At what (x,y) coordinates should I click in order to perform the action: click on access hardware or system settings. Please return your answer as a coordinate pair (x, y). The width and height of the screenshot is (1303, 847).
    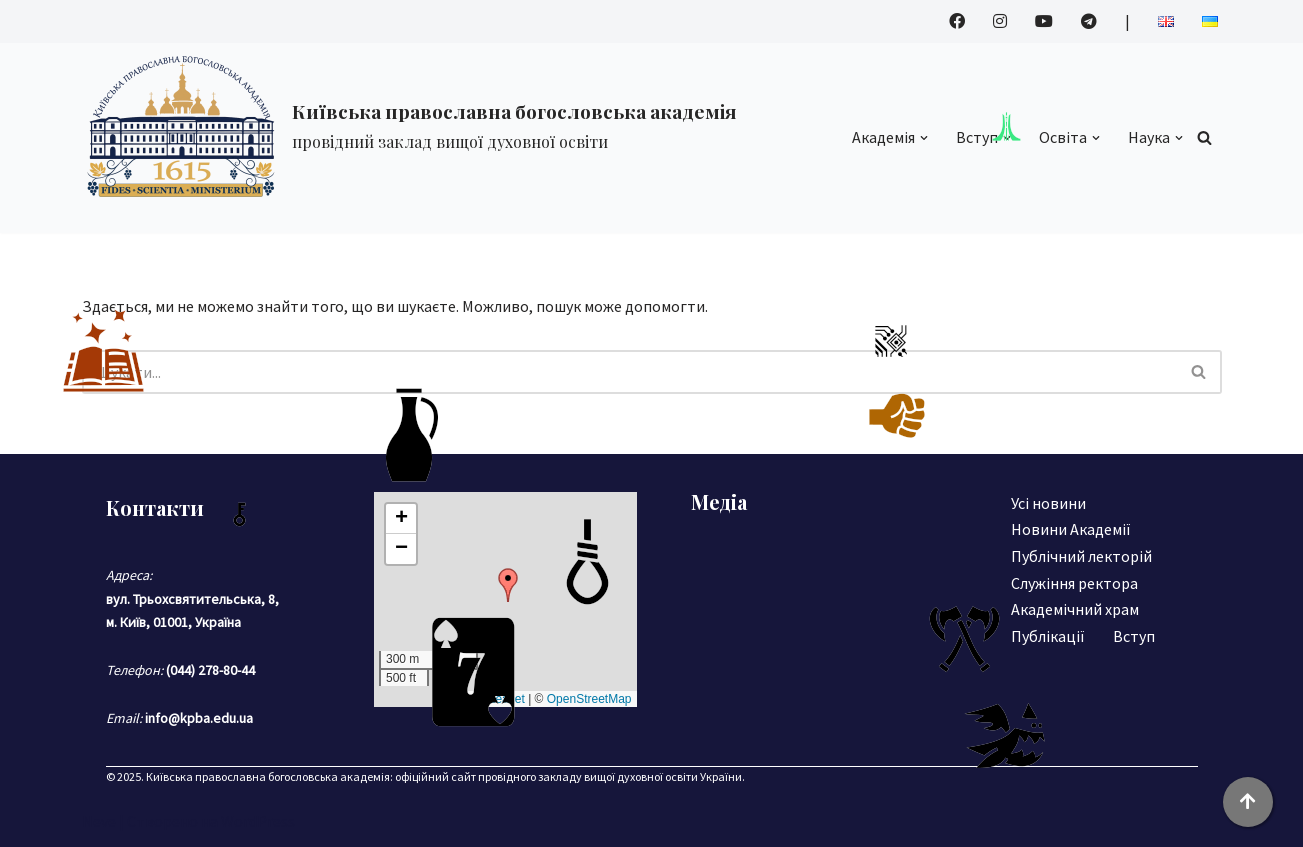
    Looking at the image, I should click on (891, 341).